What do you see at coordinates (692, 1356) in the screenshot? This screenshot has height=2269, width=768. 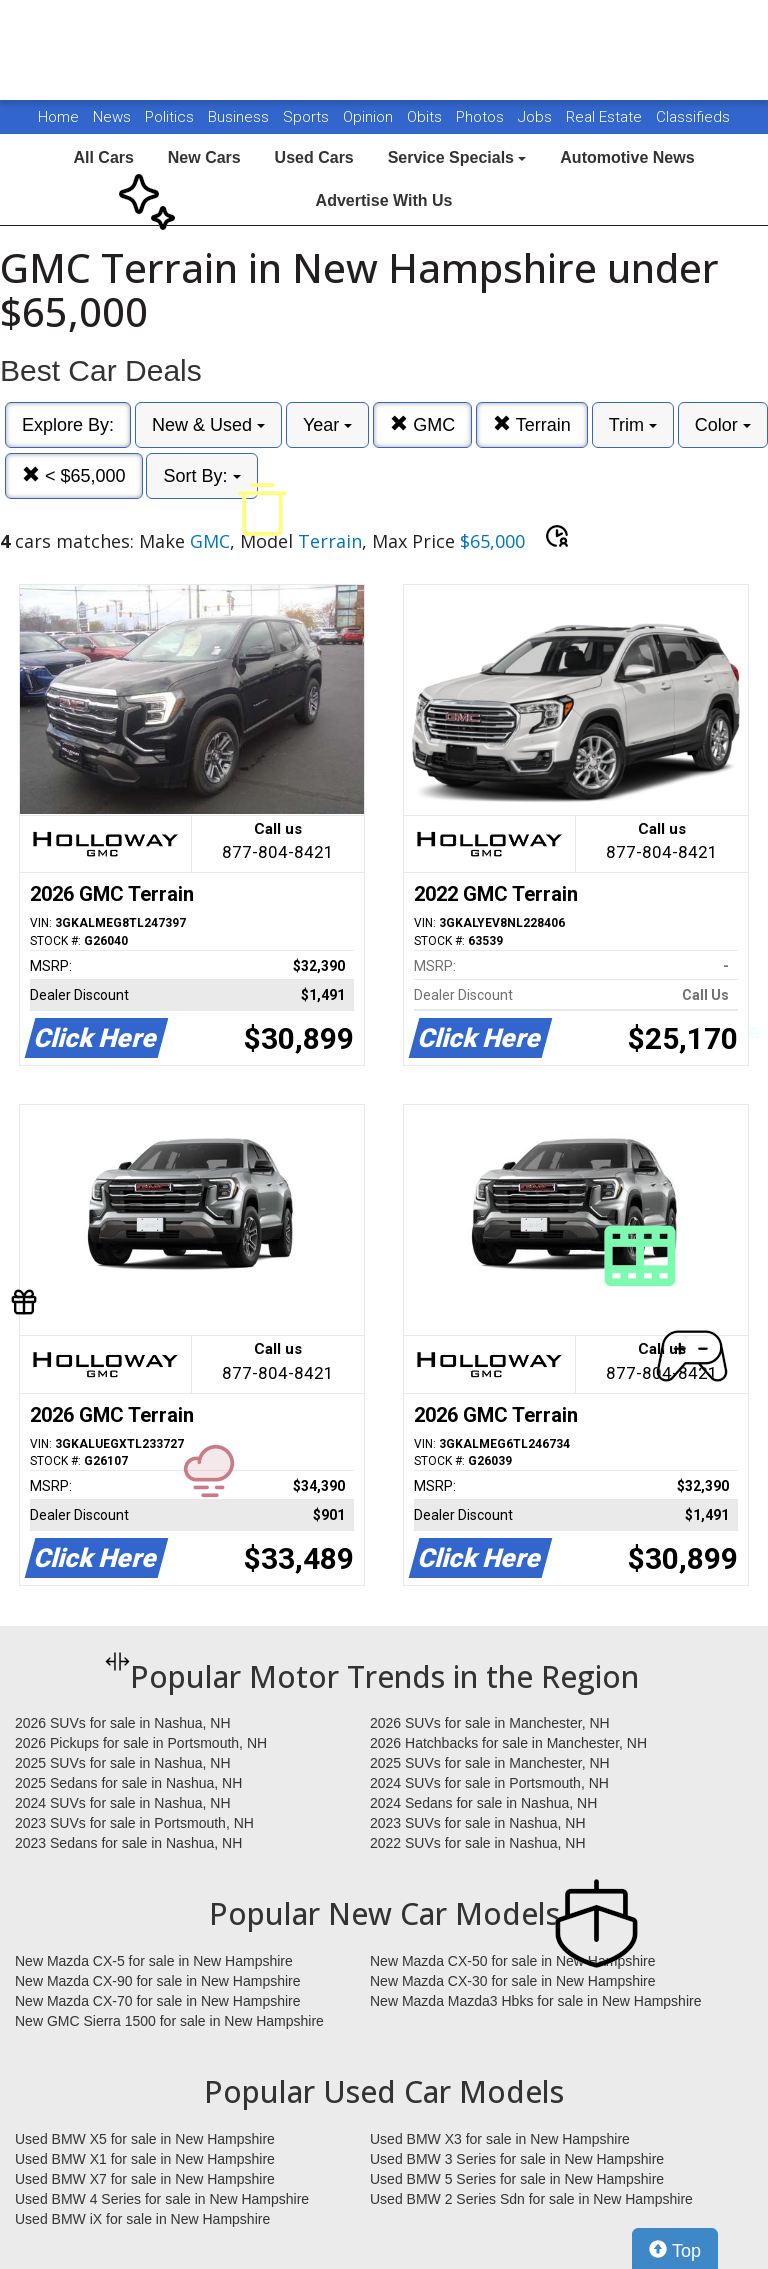 I see `access gaming features or games library` at bounding box center [692, 1356].